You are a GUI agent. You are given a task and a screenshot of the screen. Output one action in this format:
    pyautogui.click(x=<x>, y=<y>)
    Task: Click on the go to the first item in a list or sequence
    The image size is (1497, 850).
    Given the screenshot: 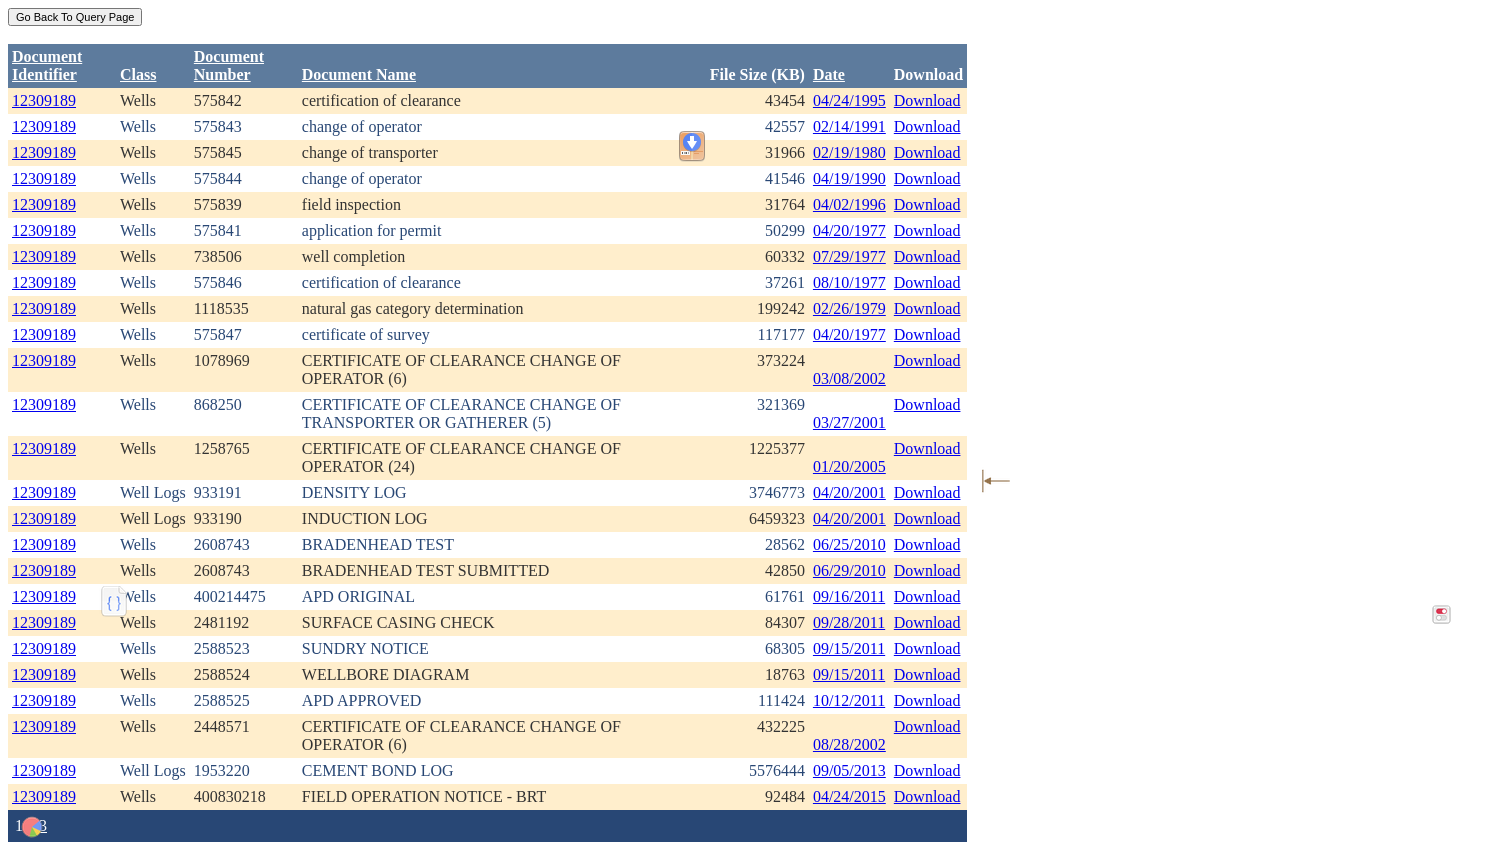 What is the action you would take?
    pyautogui.click(x=996, y=481)
    